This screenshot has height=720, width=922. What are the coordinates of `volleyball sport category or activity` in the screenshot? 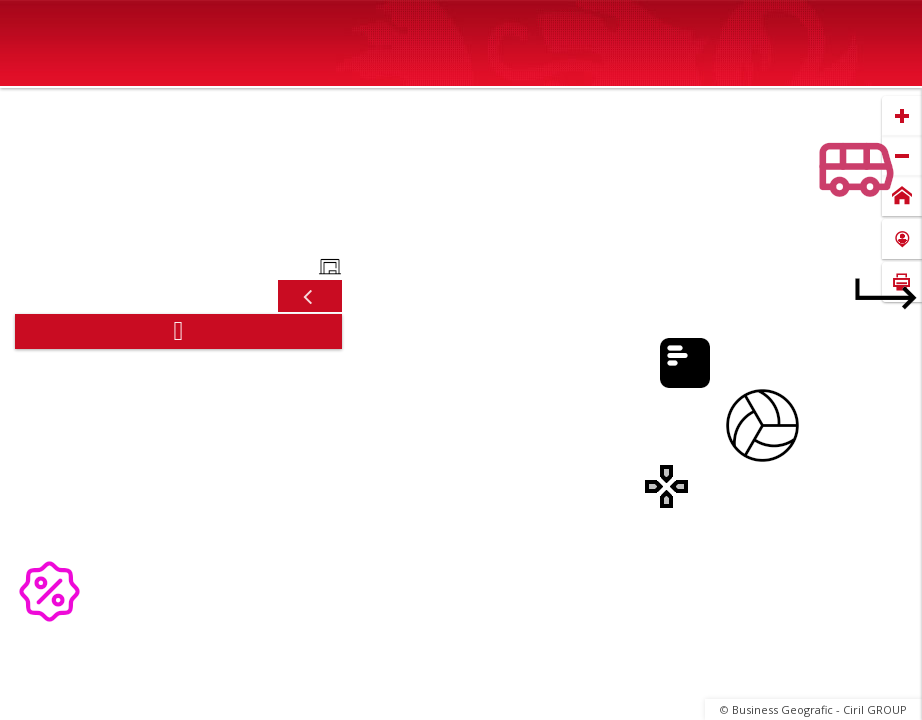 It's located at (762, 425).